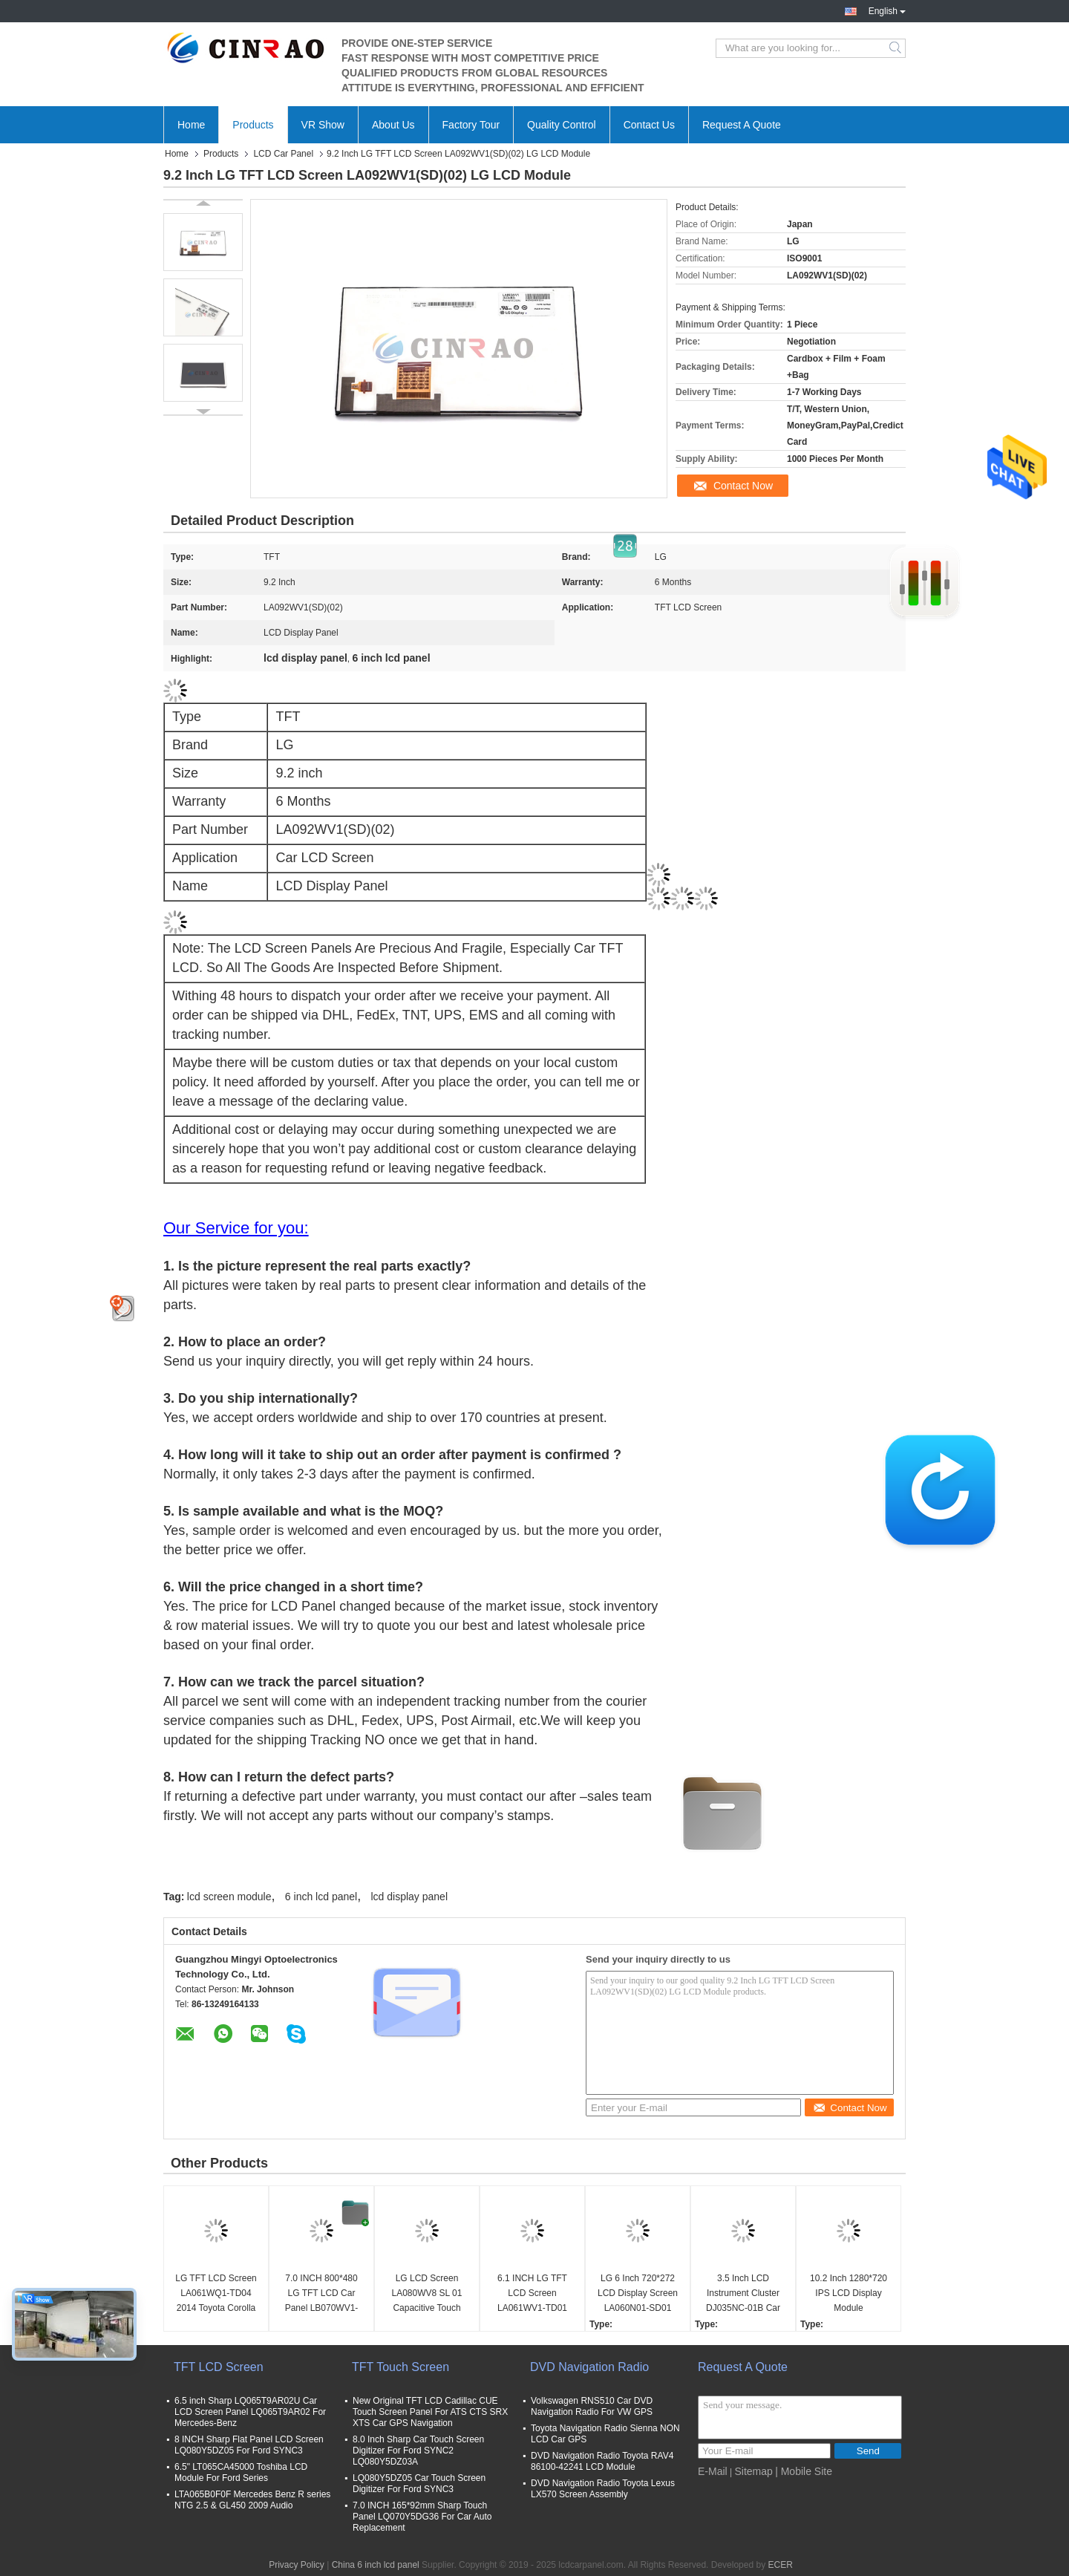 This screenshot has width=1069, height=2576. What do you see at coordinates (123, 1308) in the screenshot?
I see `launch the ubiquity ubuntu installer` at bounding box center [123, 1308].